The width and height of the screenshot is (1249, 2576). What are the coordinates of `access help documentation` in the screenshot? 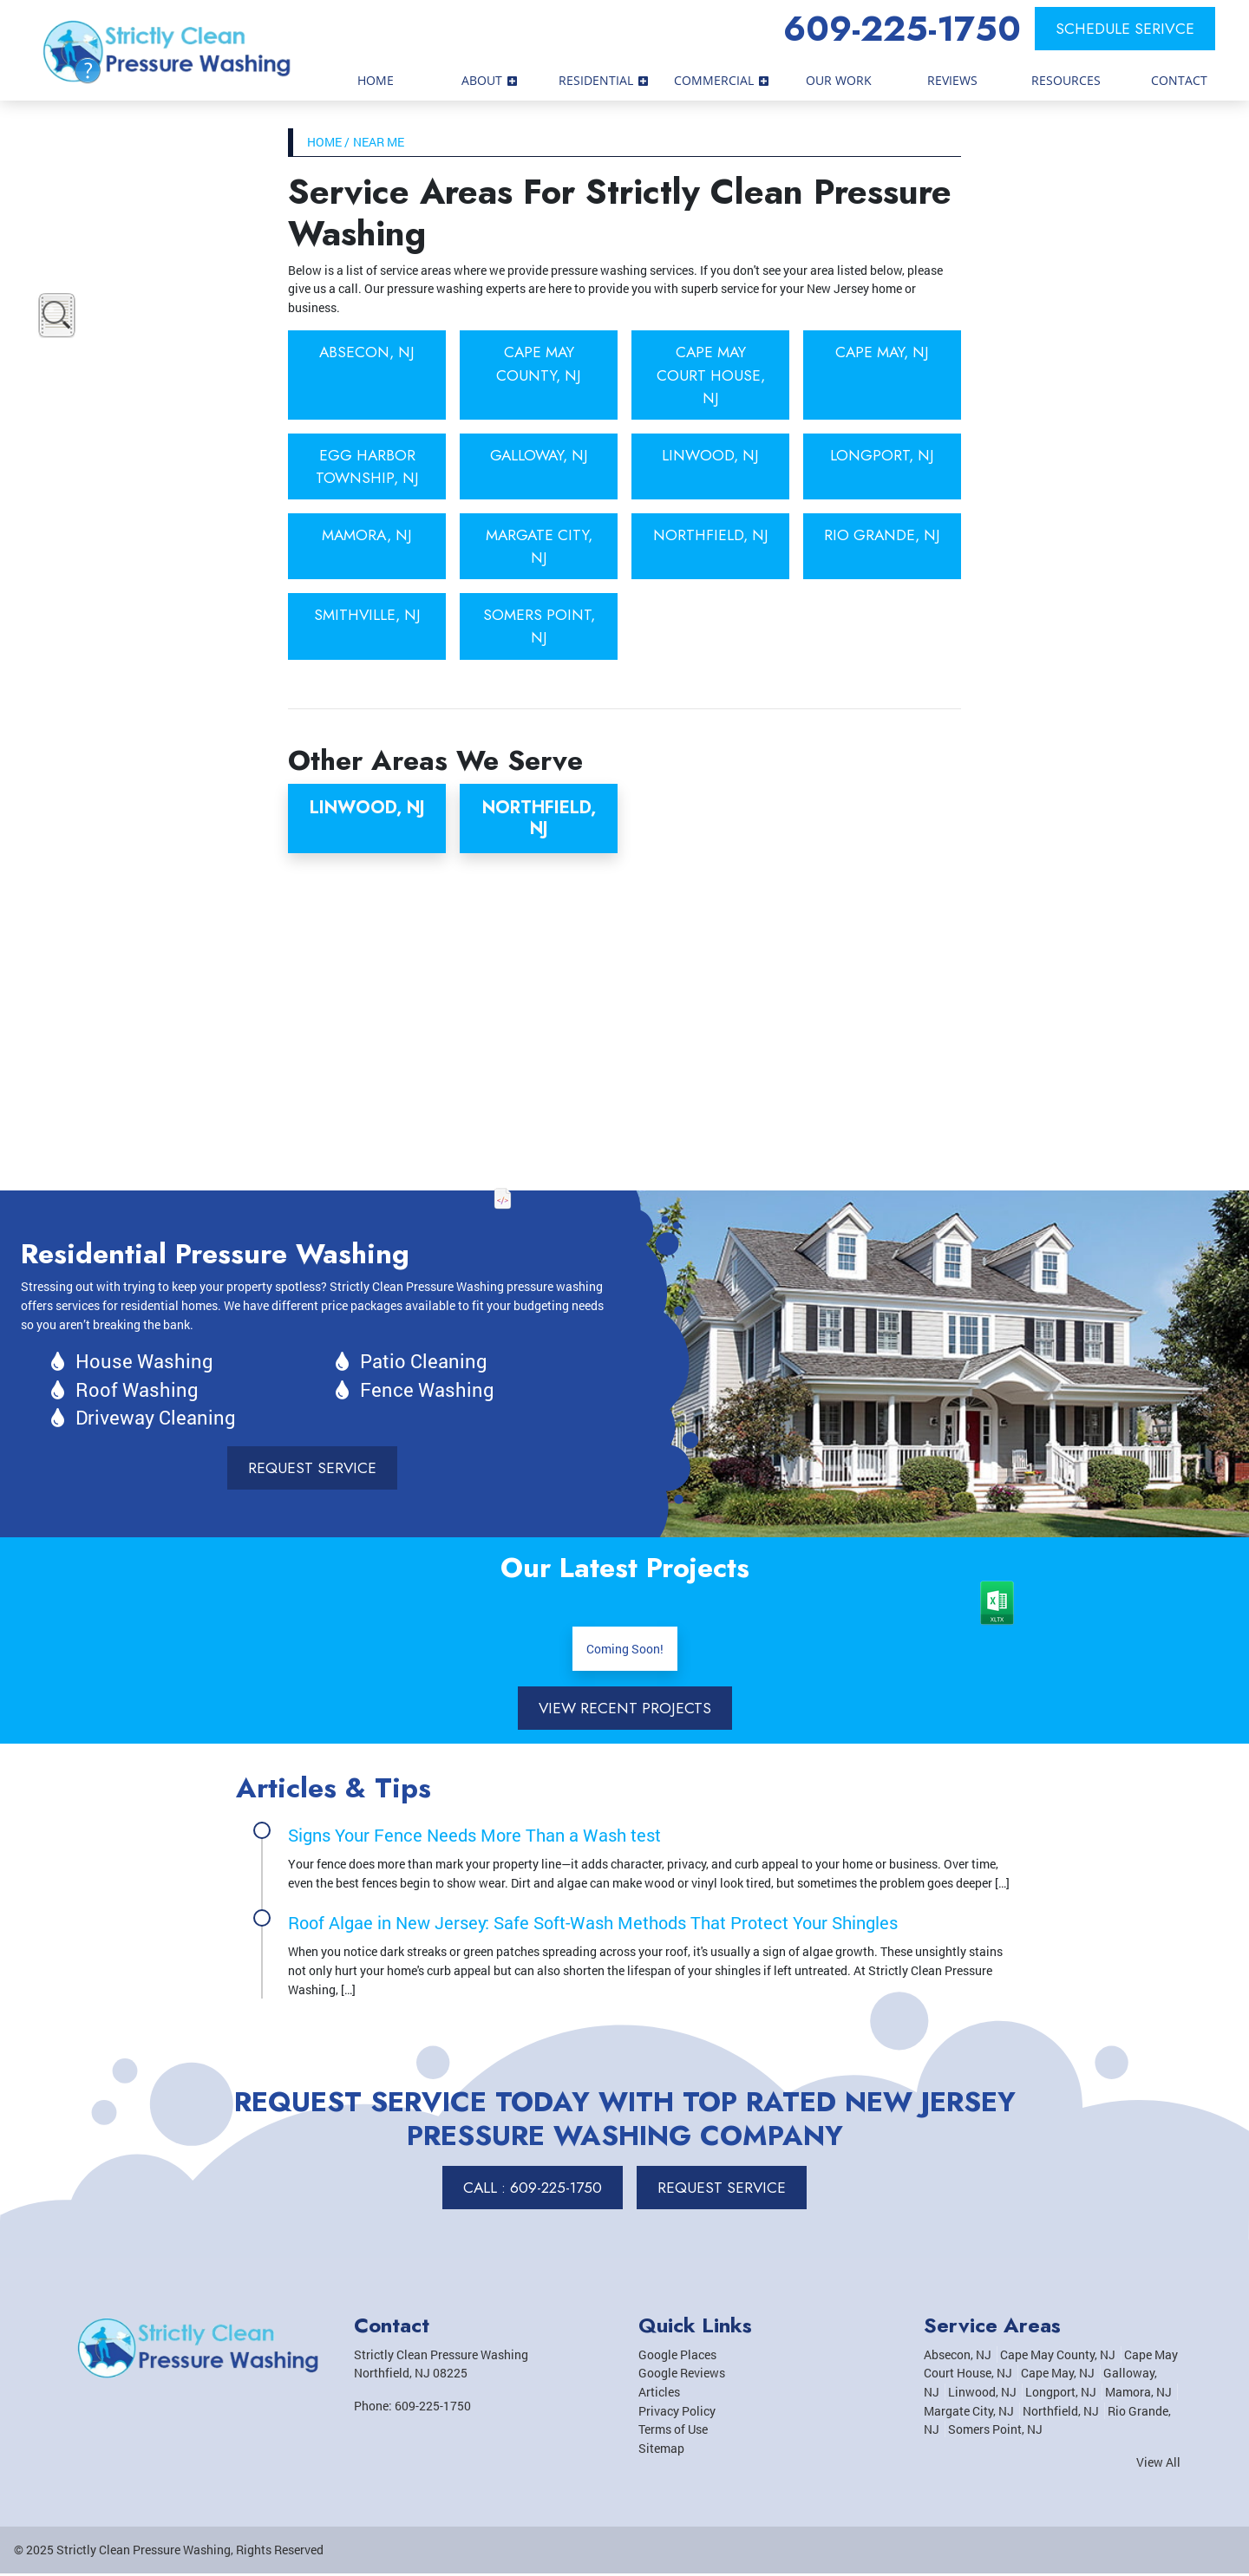 It's located at (88, 70).